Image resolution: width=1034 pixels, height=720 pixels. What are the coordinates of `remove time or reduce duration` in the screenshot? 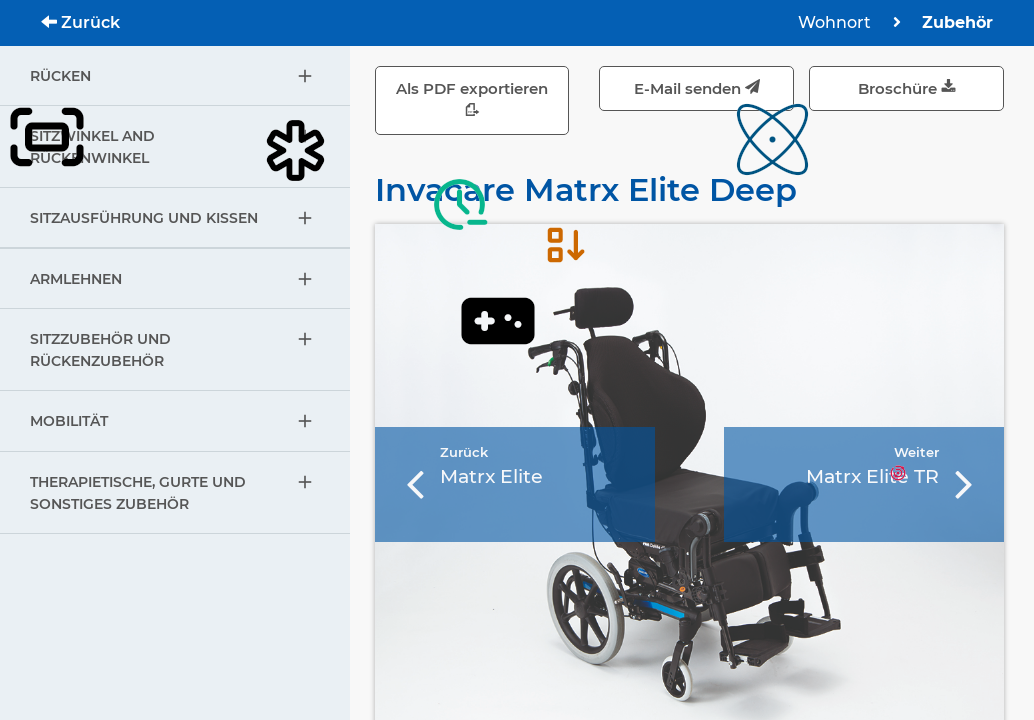 It's located at (459, 204).